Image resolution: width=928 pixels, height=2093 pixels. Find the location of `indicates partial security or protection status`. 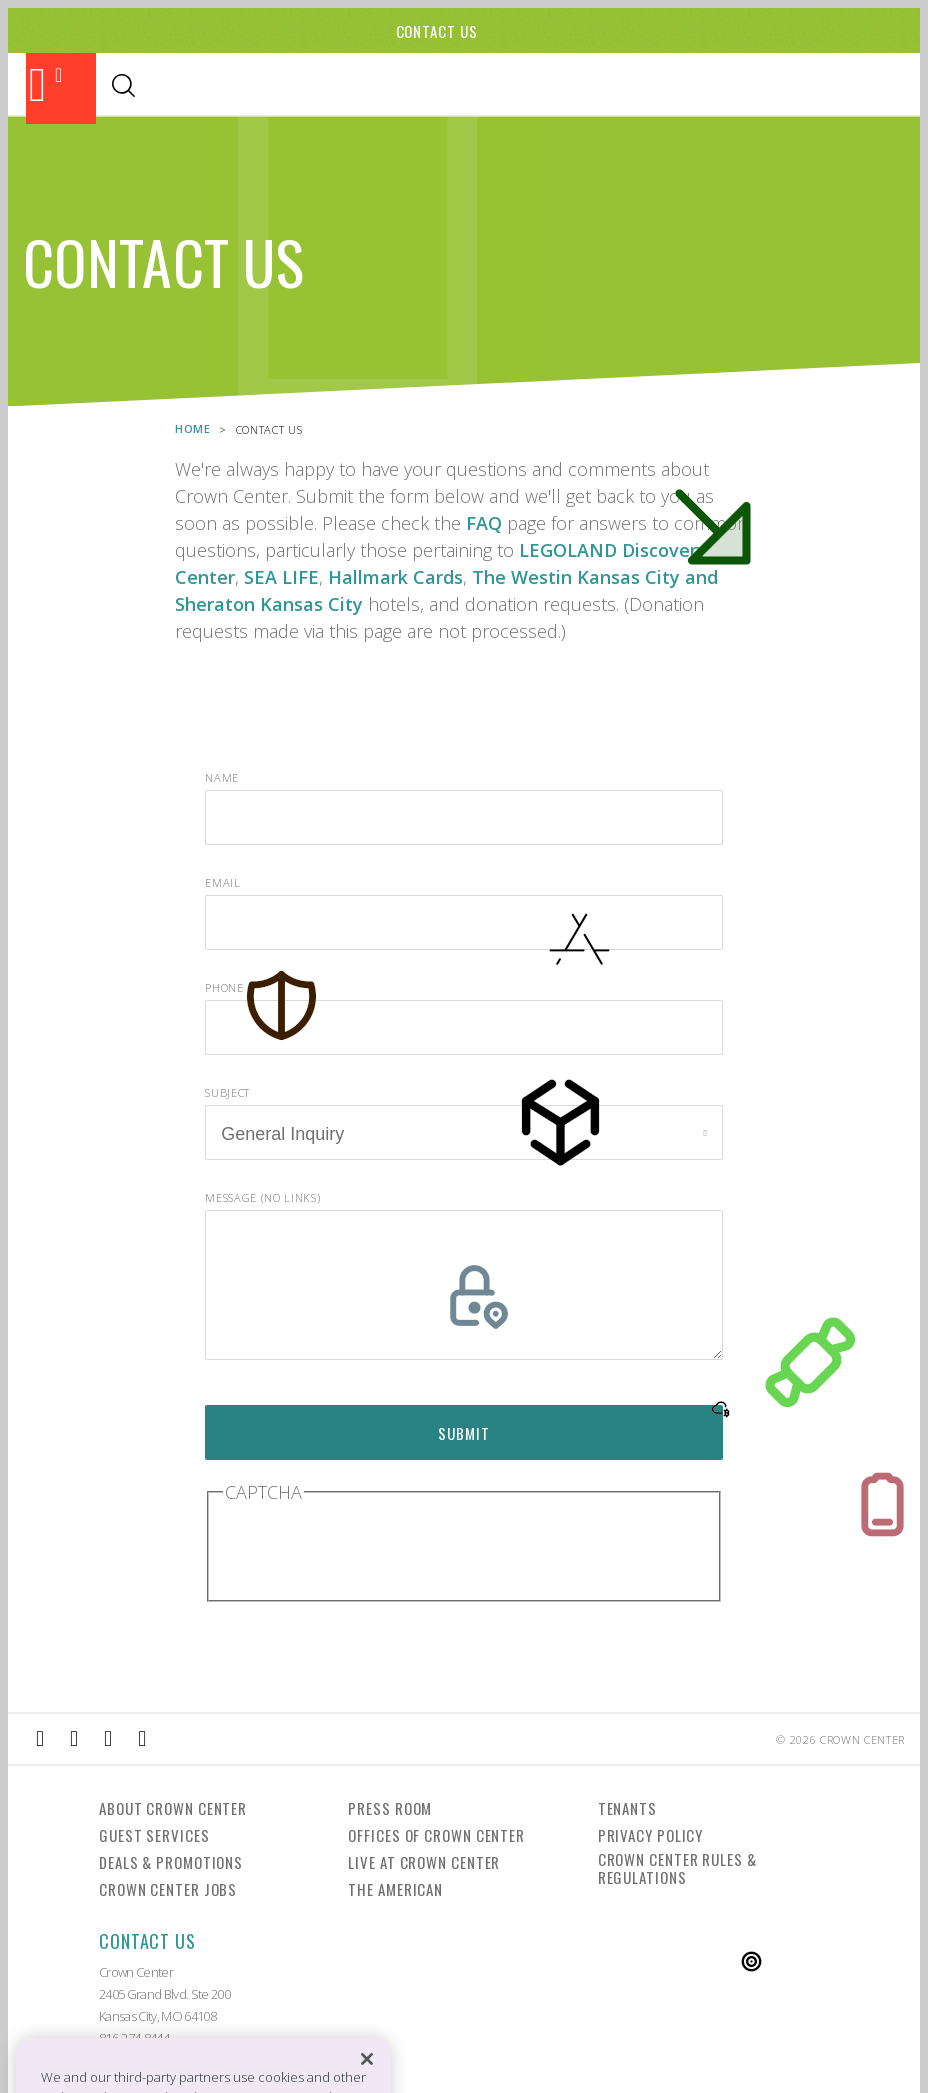

indicates partial security or protection status is located at coordinates (281, 1005).